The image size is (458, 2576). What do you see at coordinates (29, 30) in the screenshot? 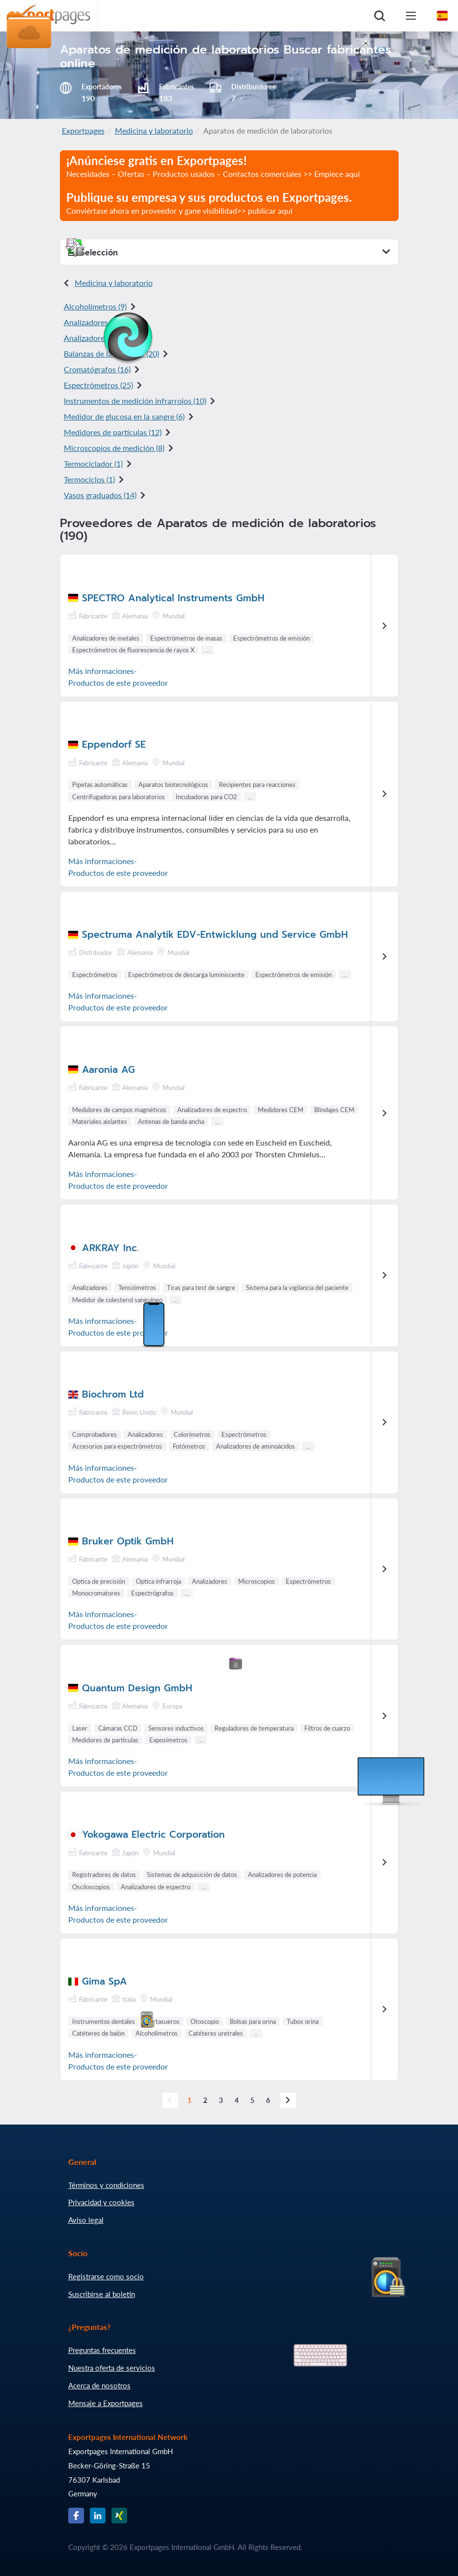
I see `access cloud-synced files and folders` at bounding box center [29, 30].